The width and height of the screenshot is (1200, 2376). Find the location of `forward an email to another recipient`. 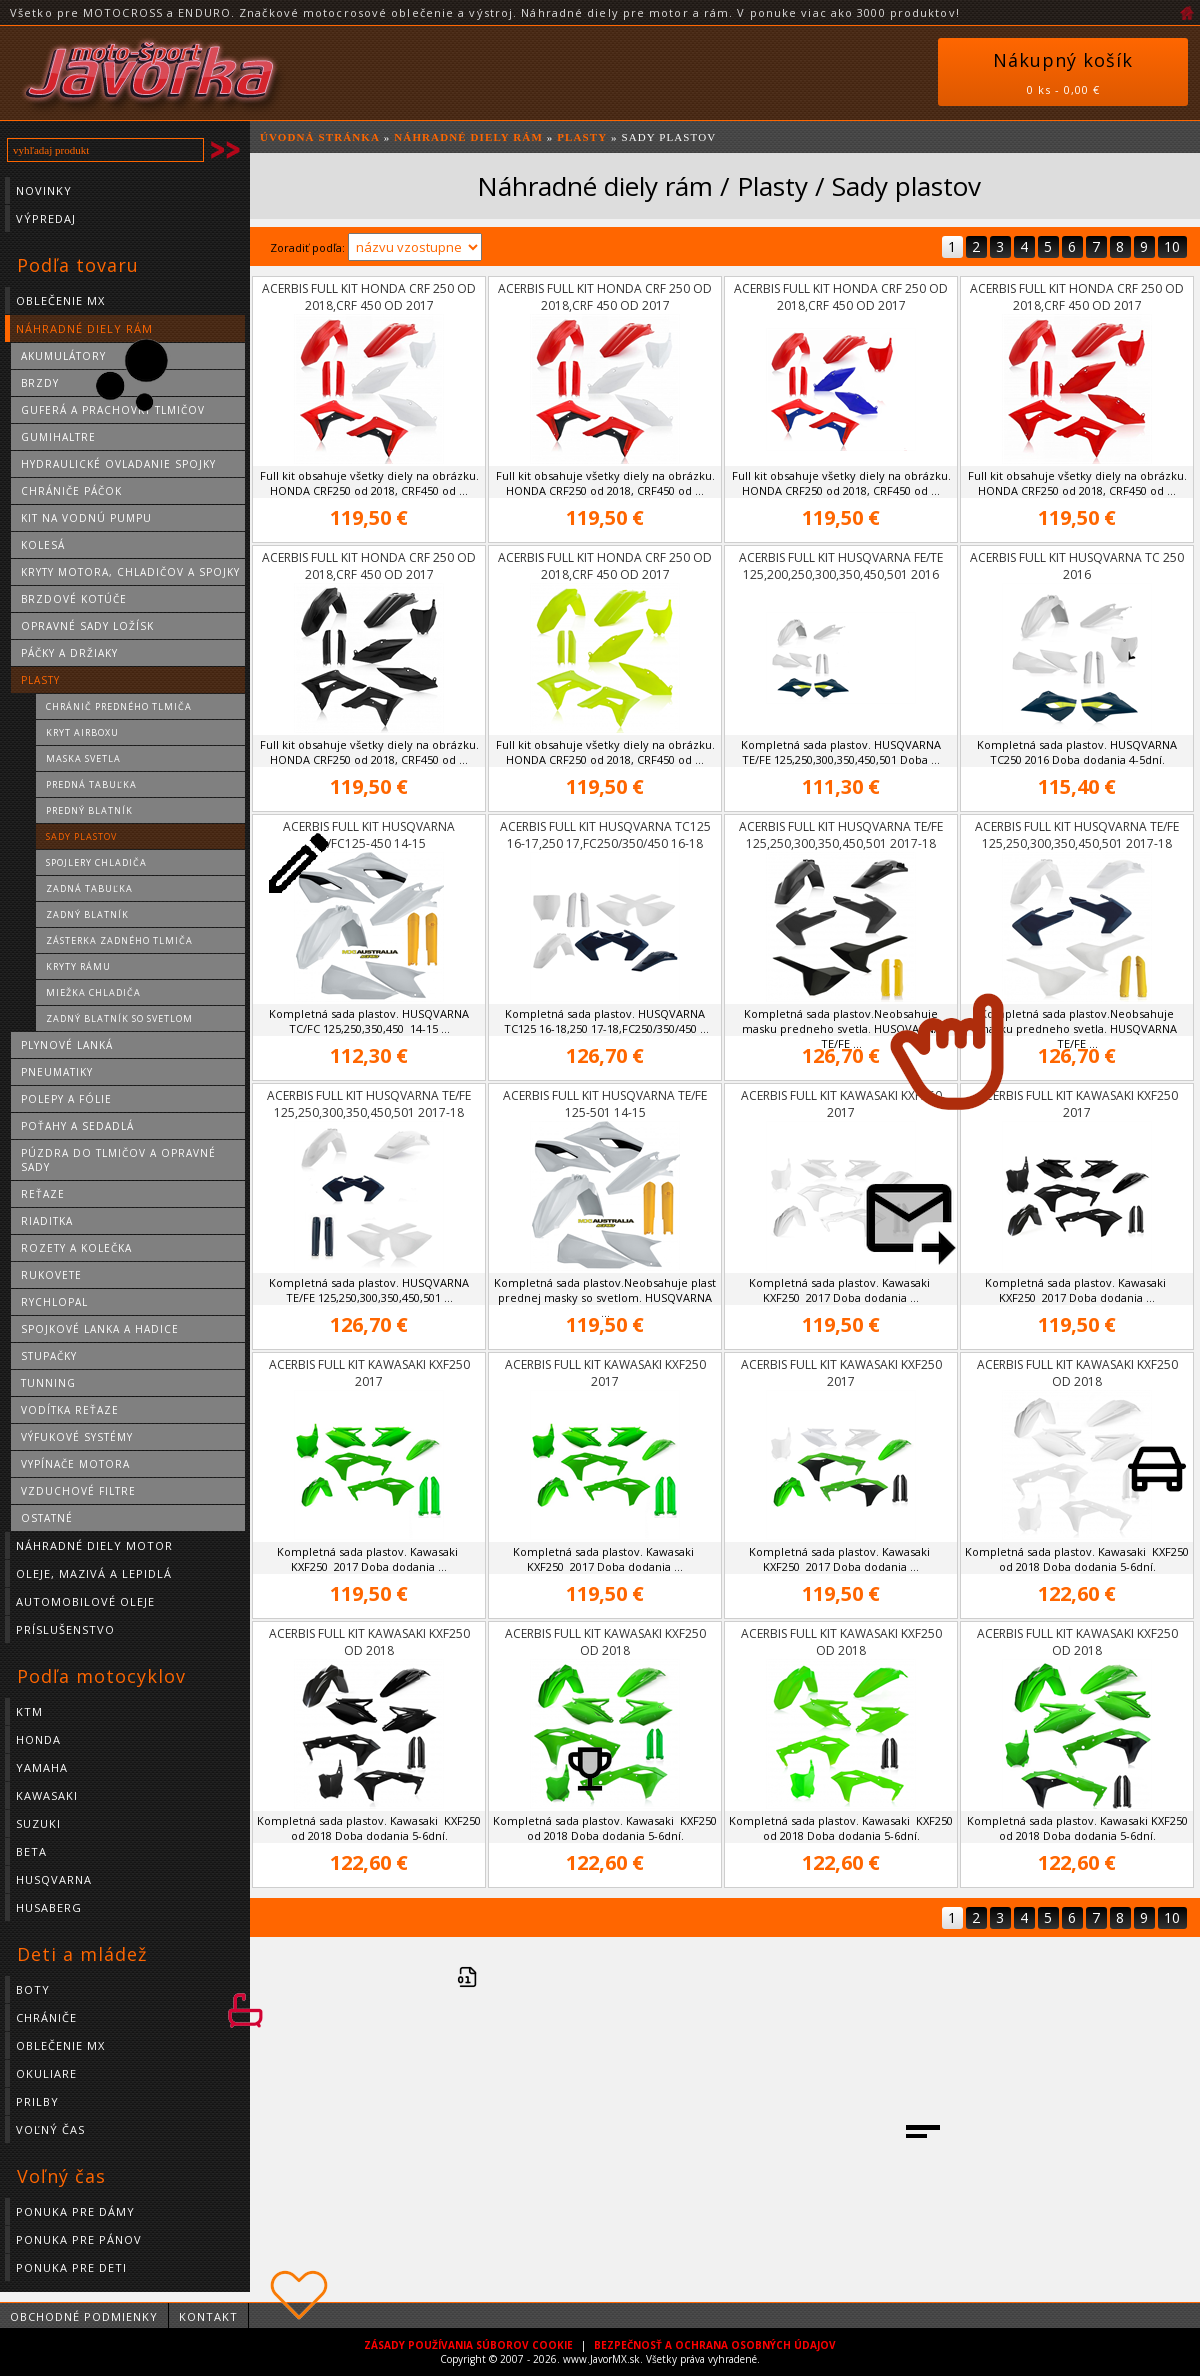

forward an email to another recipient is located at coordinates (909, 1218).